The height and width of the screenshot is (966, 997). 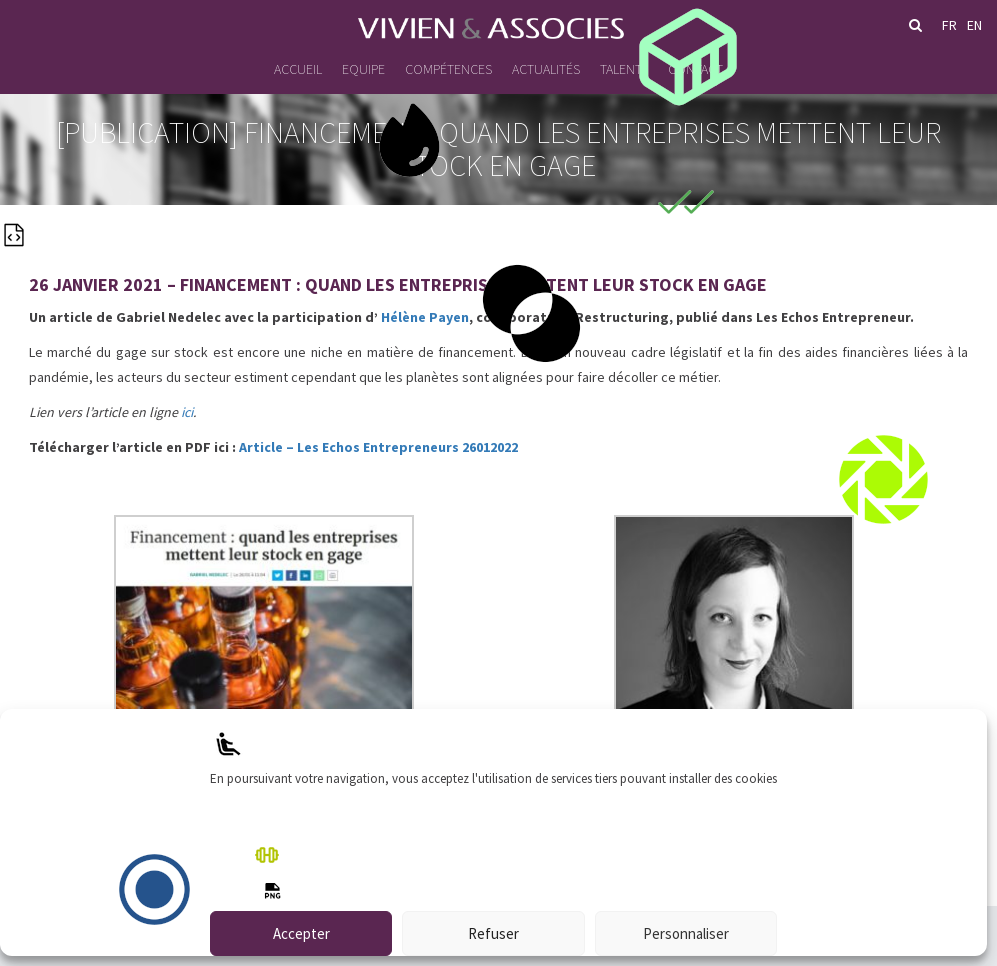 What do you see at coordinates (272, 891) in the screenshot?
I see `indicates a PNG image file` at bounding box center [272, 891].